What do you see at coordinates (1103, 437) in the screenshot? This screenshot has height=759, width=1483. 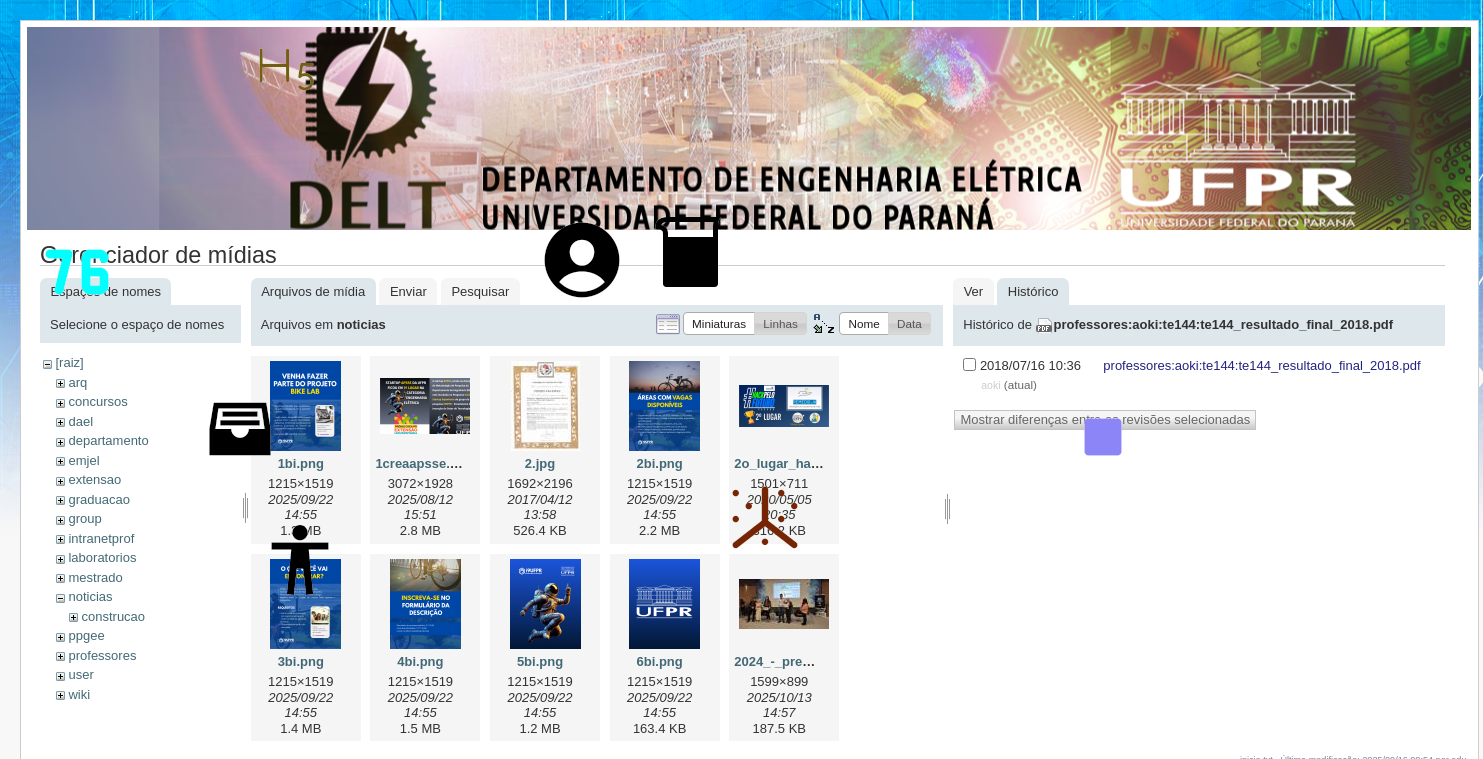 I see `stop media playback` at bounding box center [1103, 437].